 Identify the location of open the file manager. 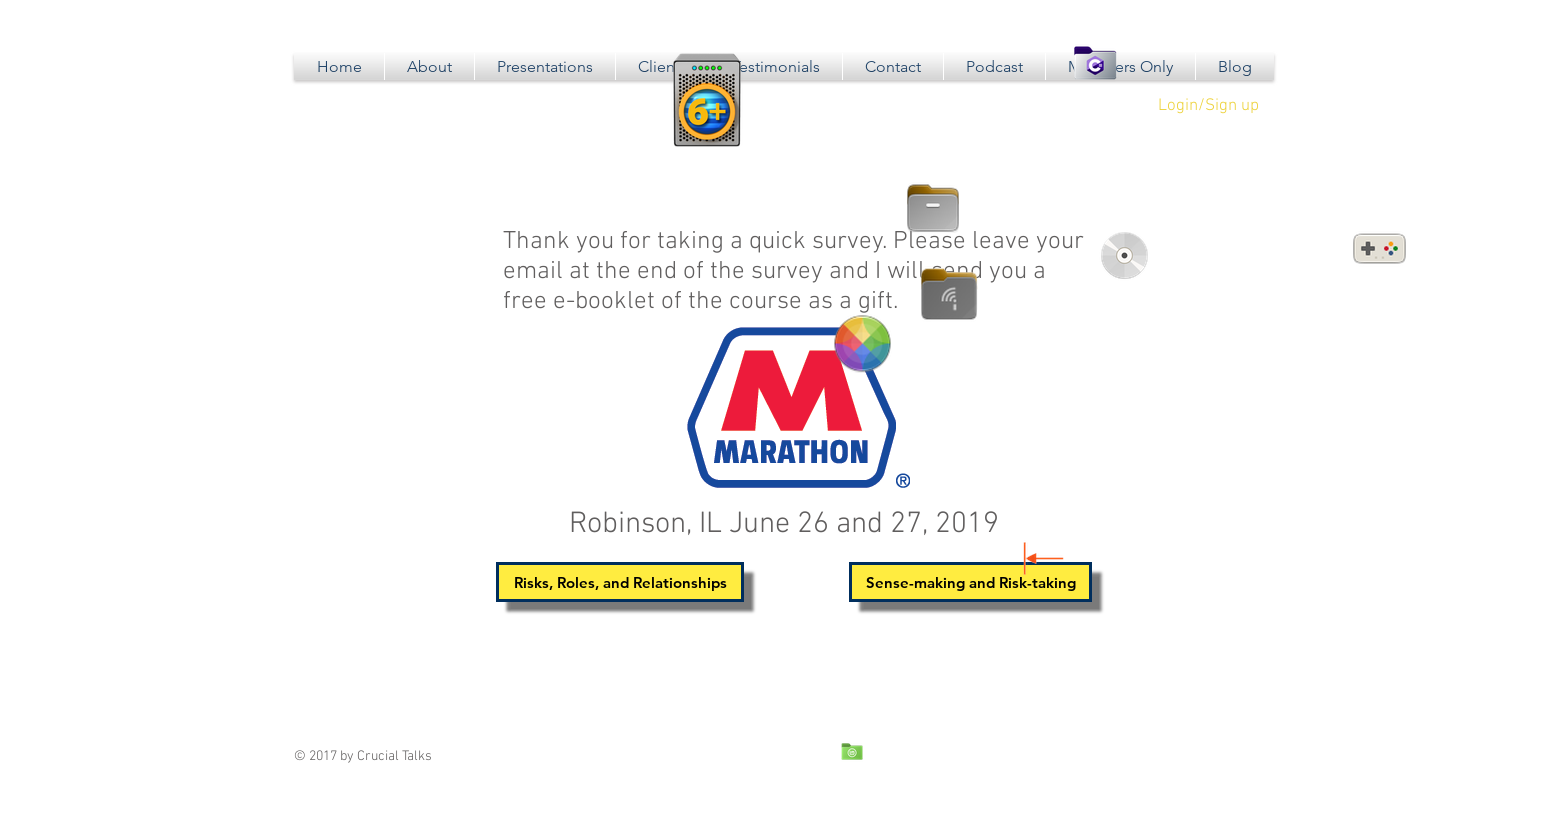
(933, 208).